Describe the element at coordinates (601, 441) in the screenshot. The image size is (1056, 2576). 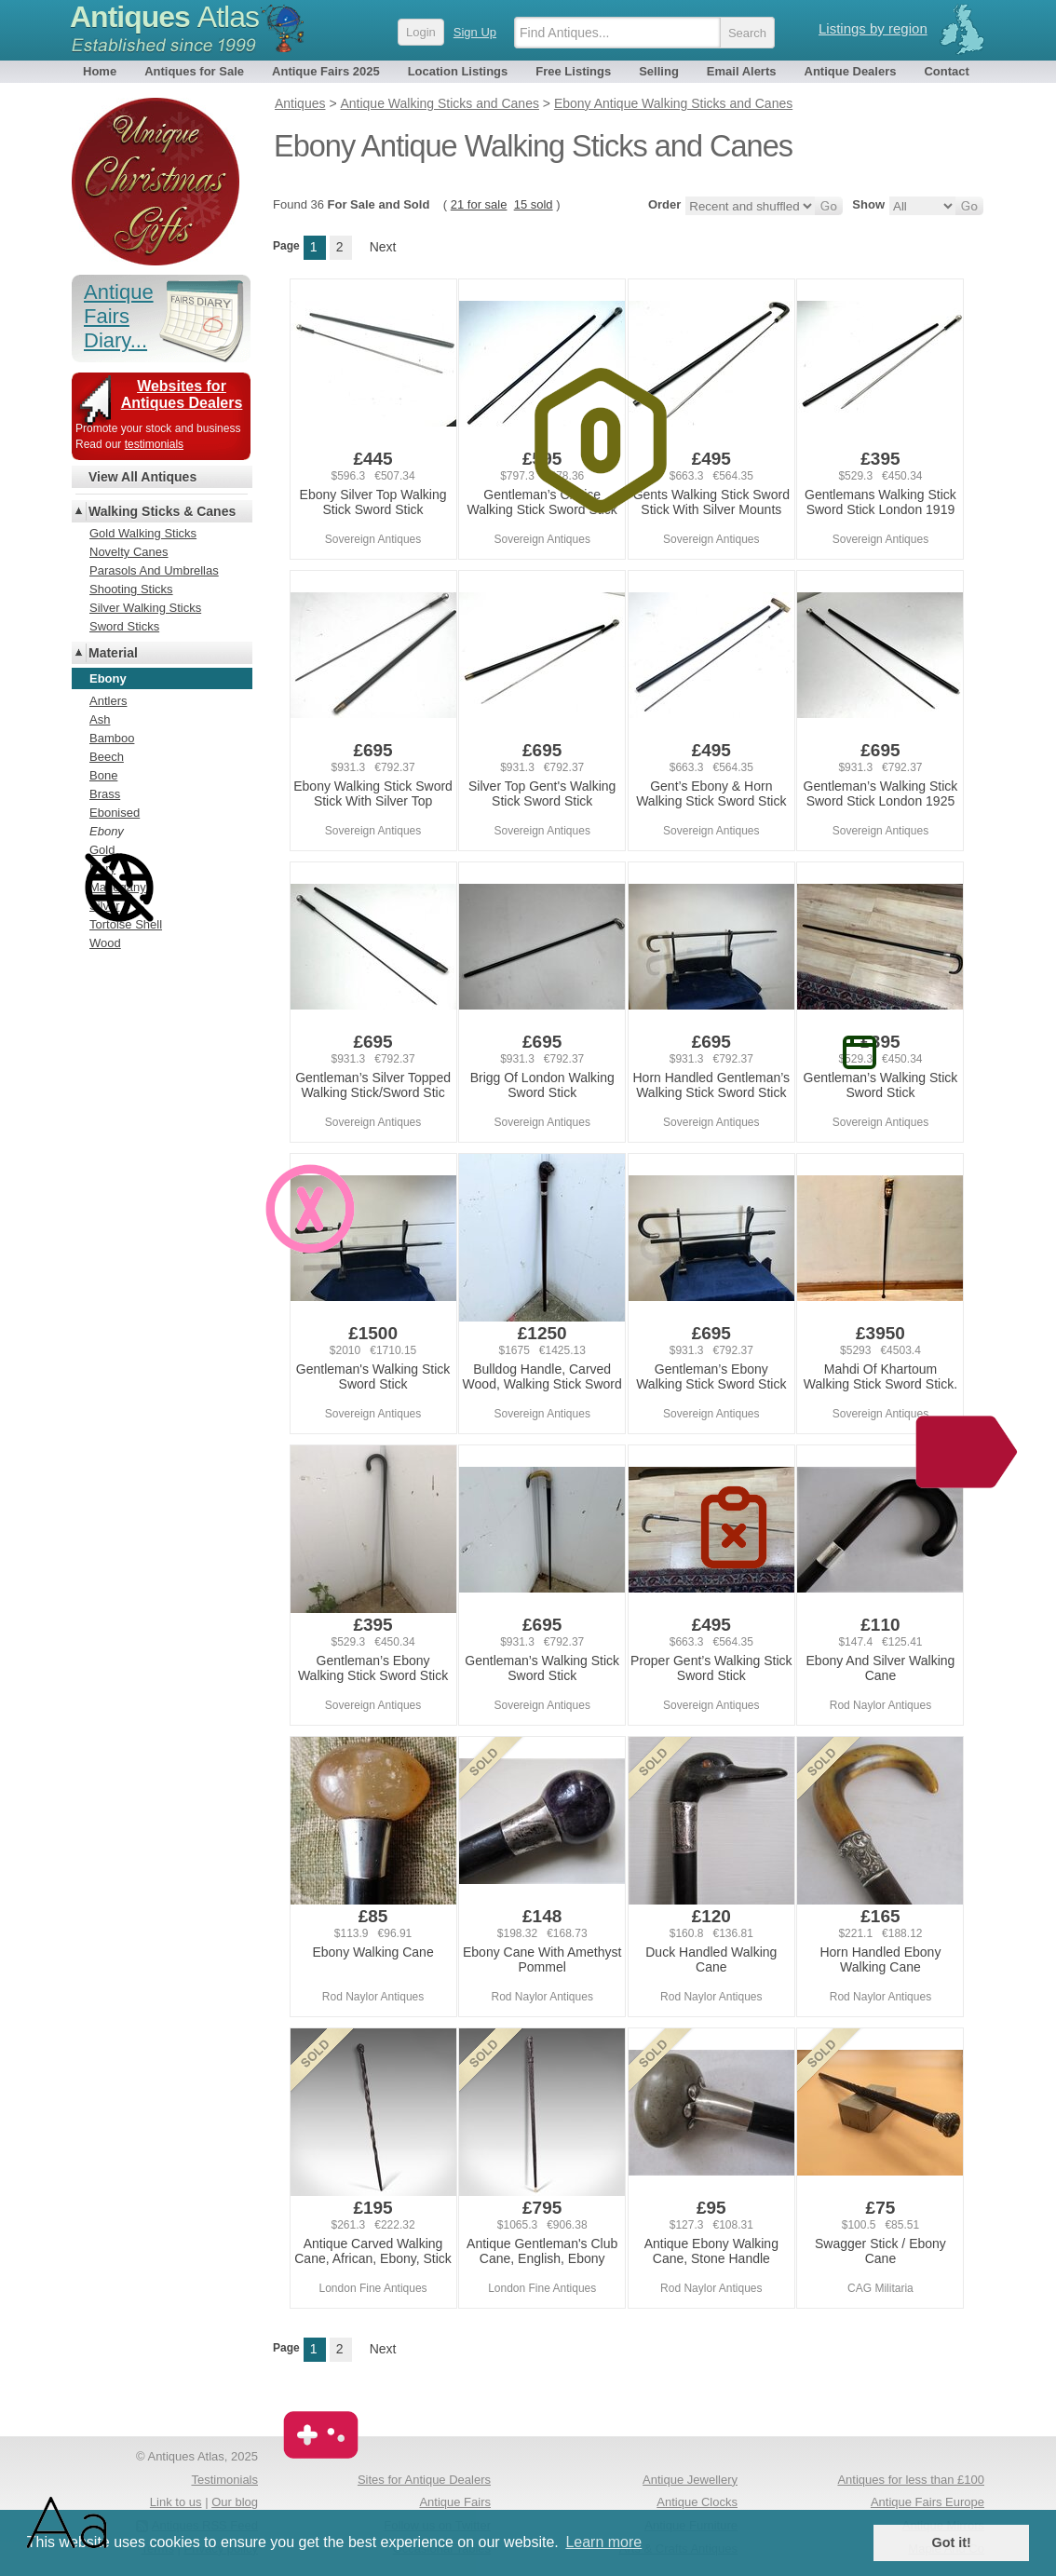
I see `indicates an "O" option or category in a hexagonal badge` at that location.